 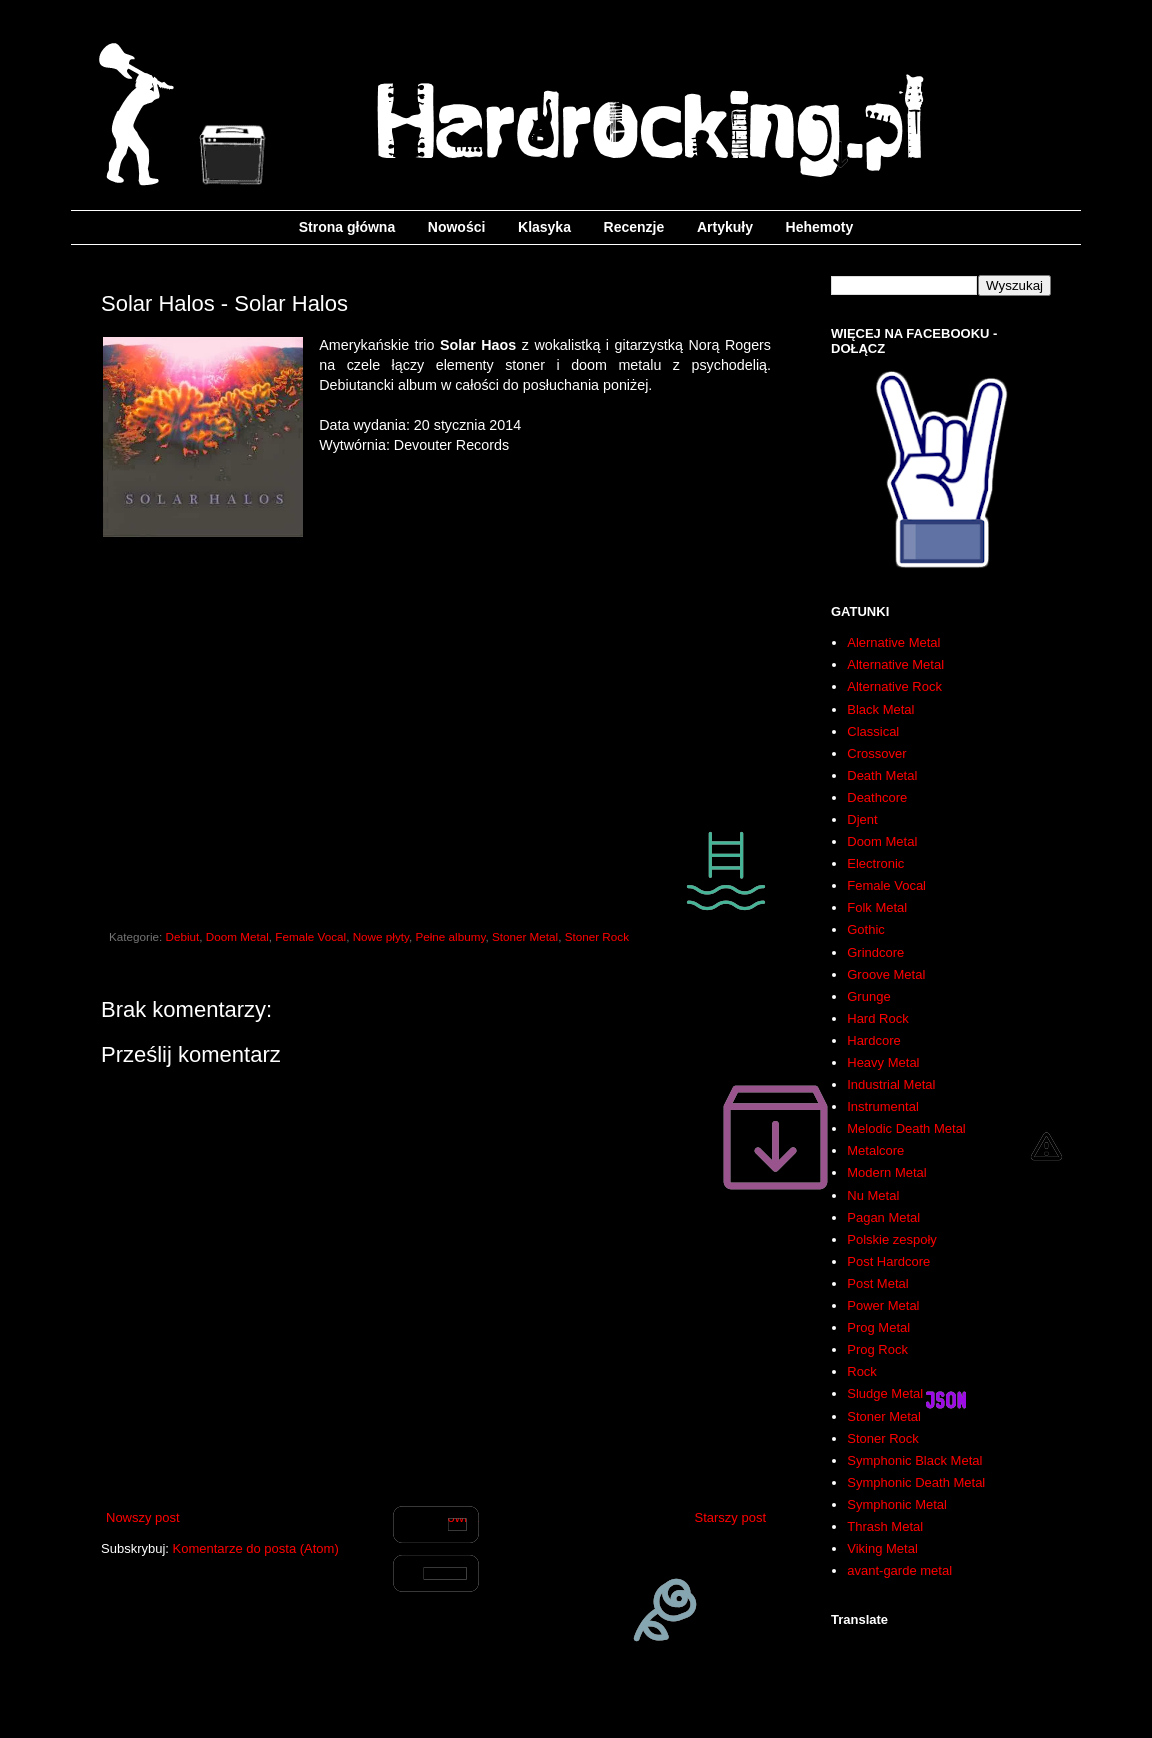 What do you see at coordinates (665, 1610) in the screenshot?
I see `send a flower or romantic gesture` at bounding box center [665, 1610].